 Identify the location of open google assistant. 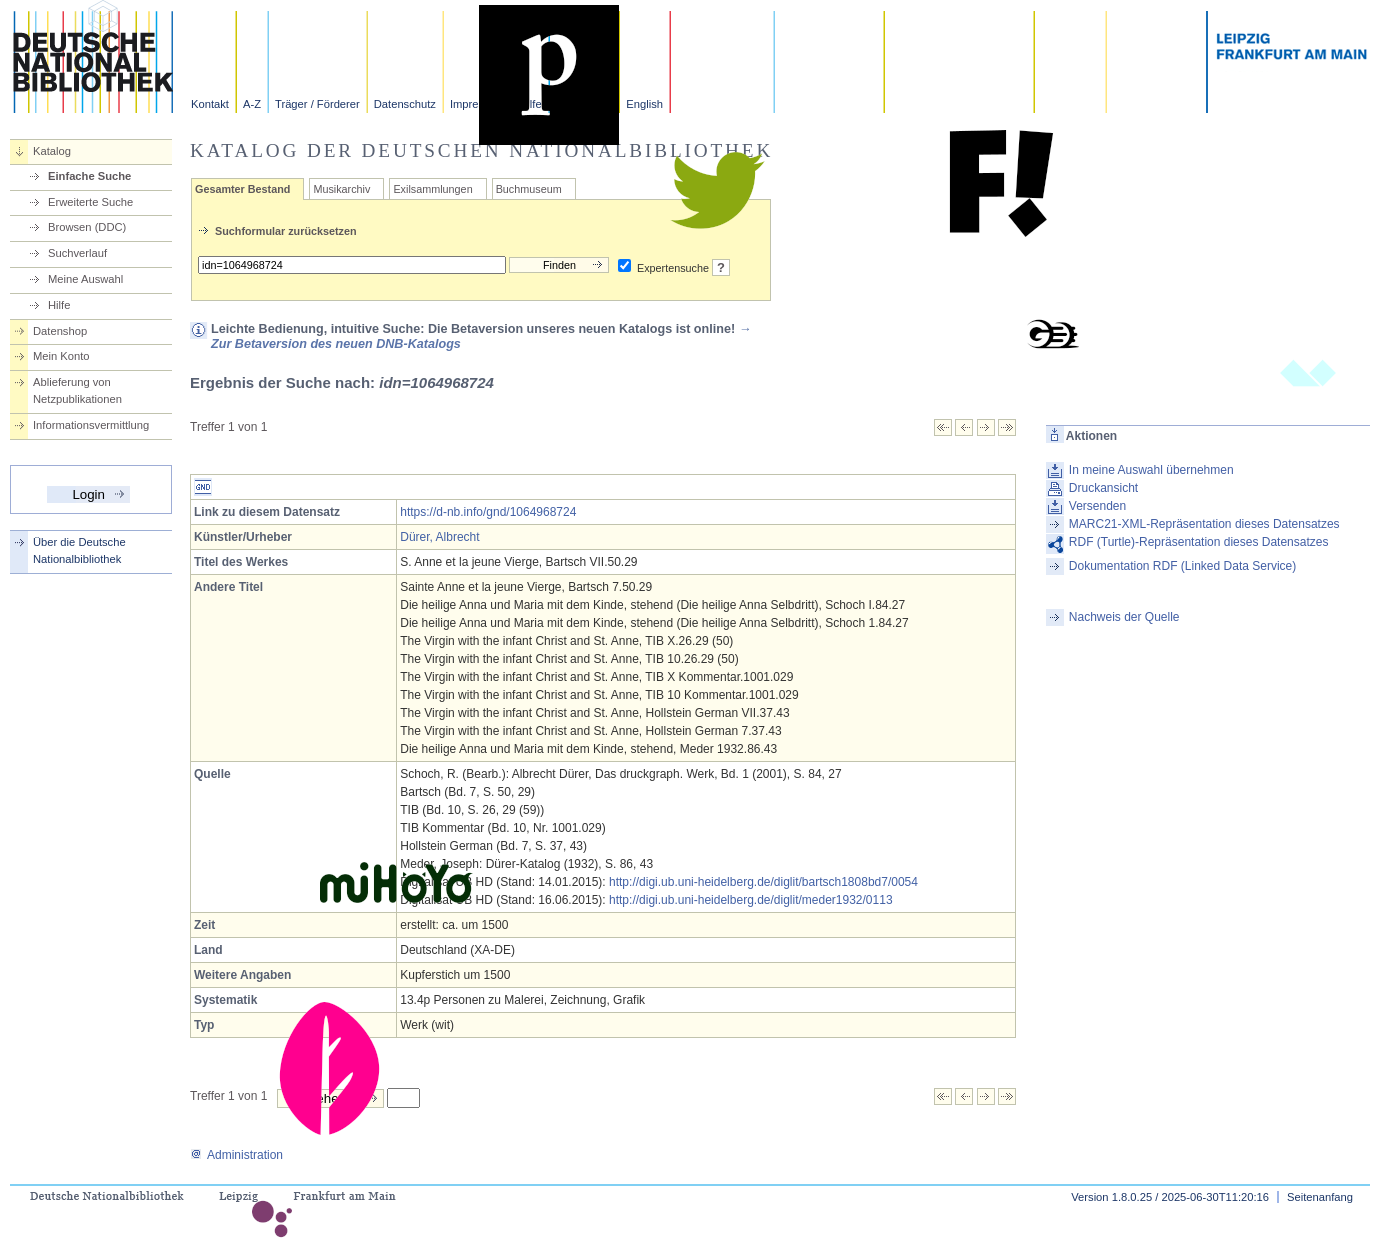
(272, 1219).